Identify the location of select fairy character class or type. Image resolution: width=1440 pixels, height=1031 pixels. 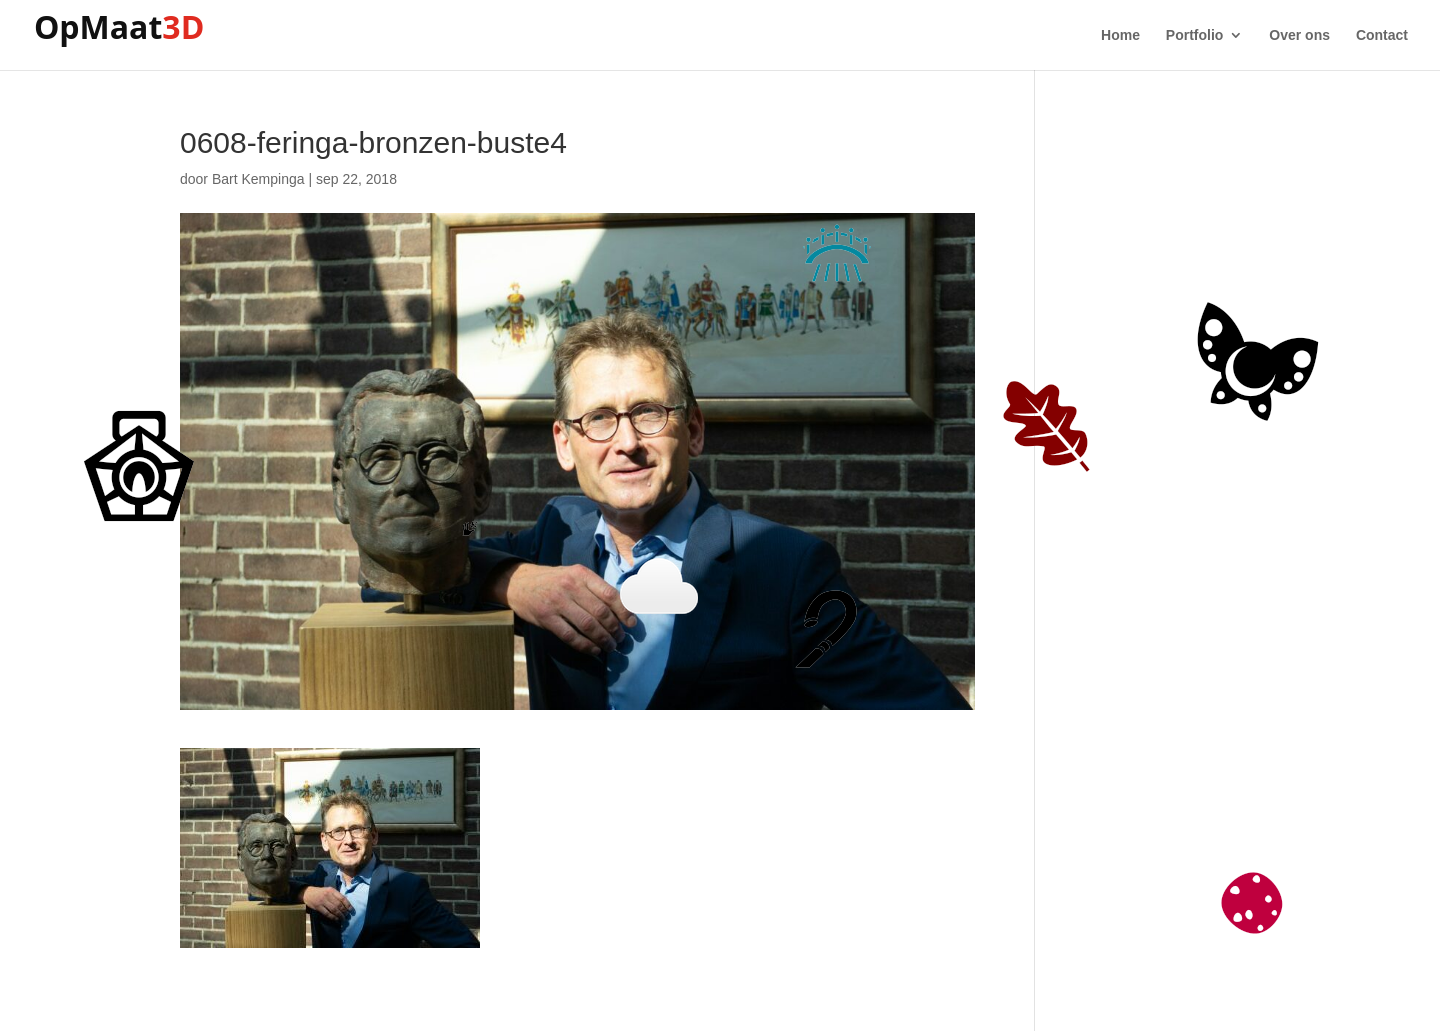
(1258, 361).